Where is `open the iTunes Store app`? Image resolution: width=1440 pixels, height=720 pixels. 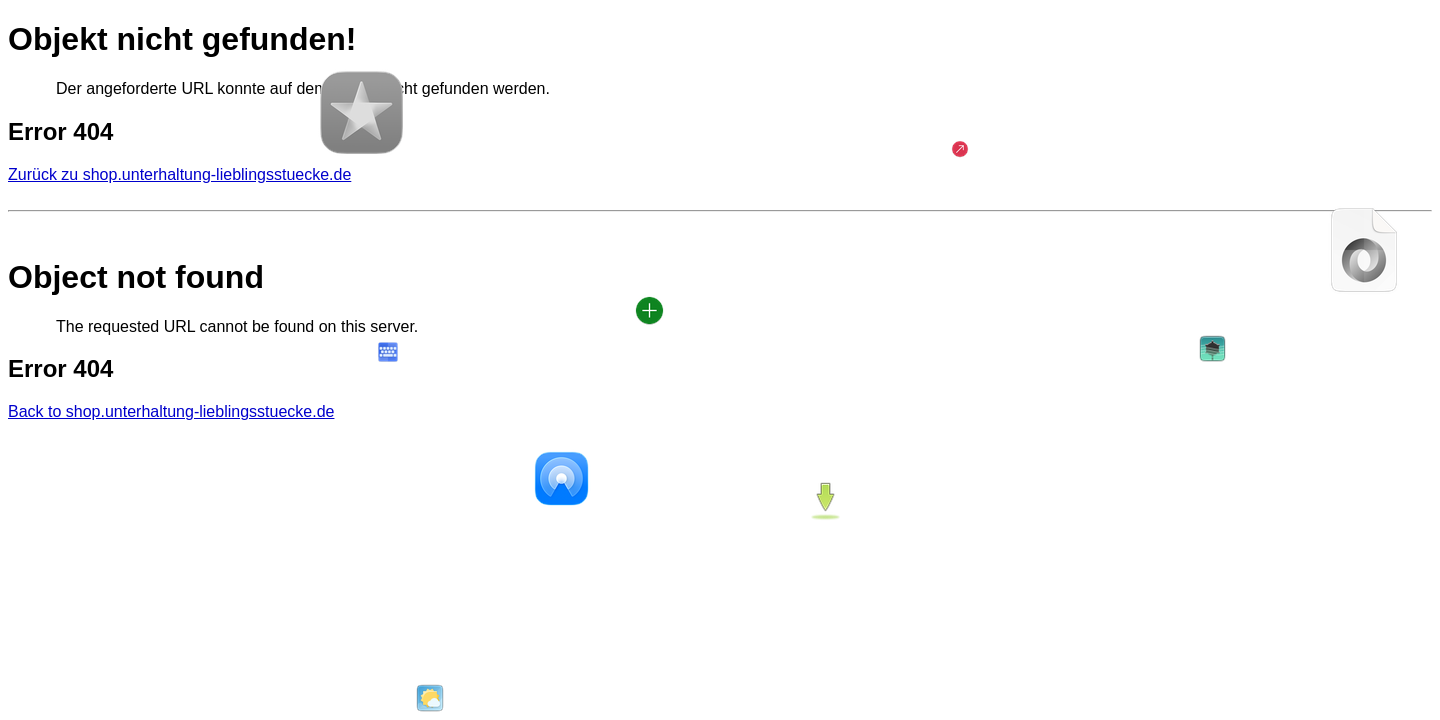 open the iTunes Store app is located at coordinates (361, 112).